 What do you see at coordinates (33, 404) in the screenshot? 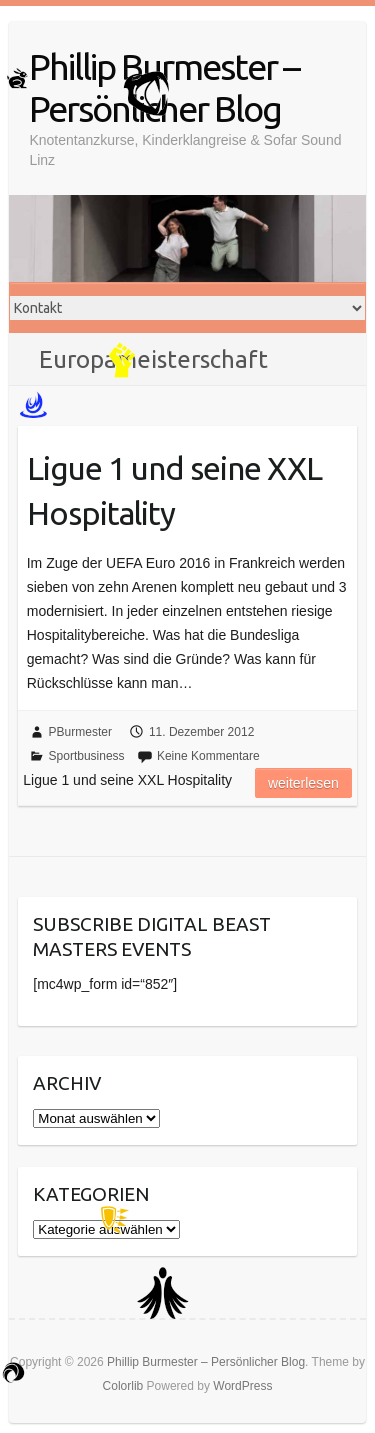
I see `indicates a fire hazard or danger zone` at bounding box center [33, 404].